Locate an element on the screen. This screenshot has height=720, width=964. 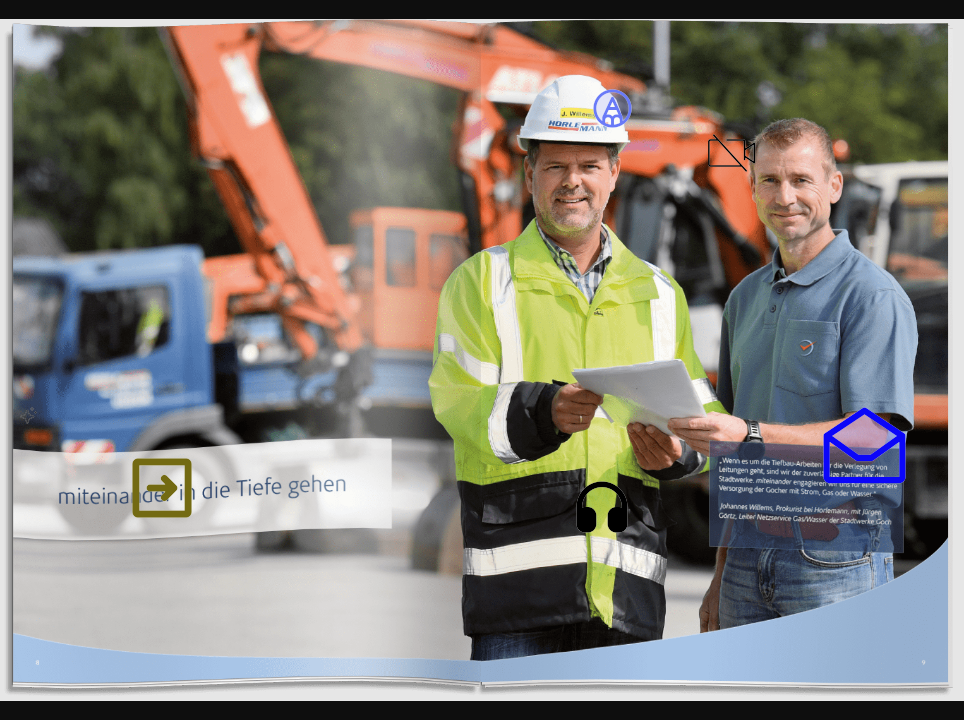
indicates AI-generated or enhanced content is located at coordinates (28, 415).